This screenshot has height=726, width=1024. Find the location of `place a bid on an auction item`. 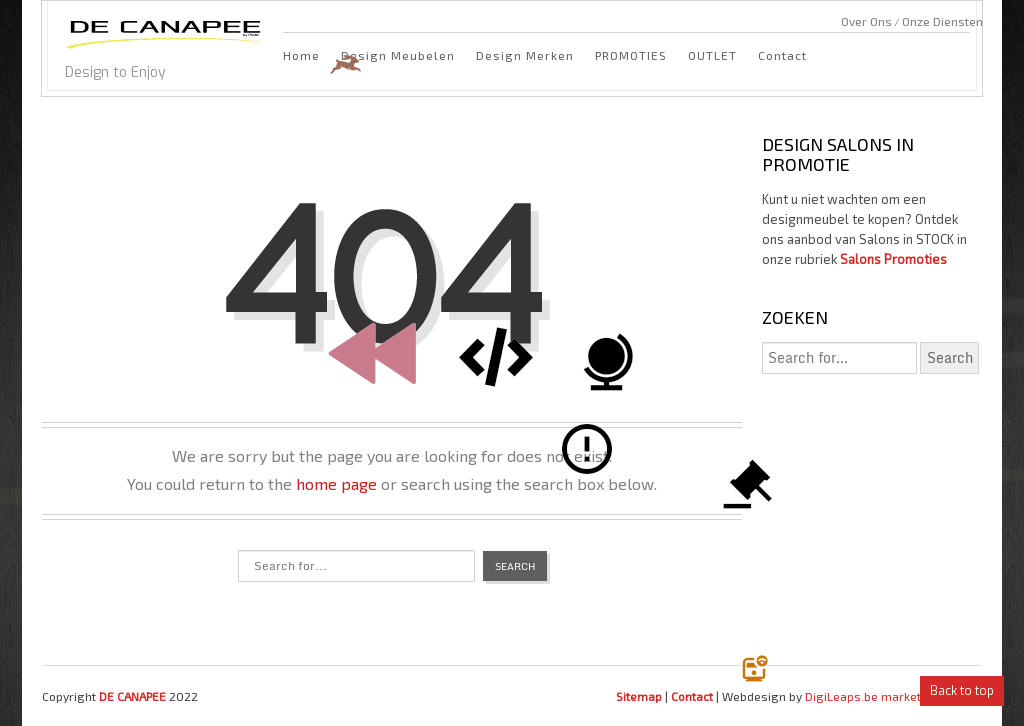

place a bid on an auction item is located at coordinates (746, 485).